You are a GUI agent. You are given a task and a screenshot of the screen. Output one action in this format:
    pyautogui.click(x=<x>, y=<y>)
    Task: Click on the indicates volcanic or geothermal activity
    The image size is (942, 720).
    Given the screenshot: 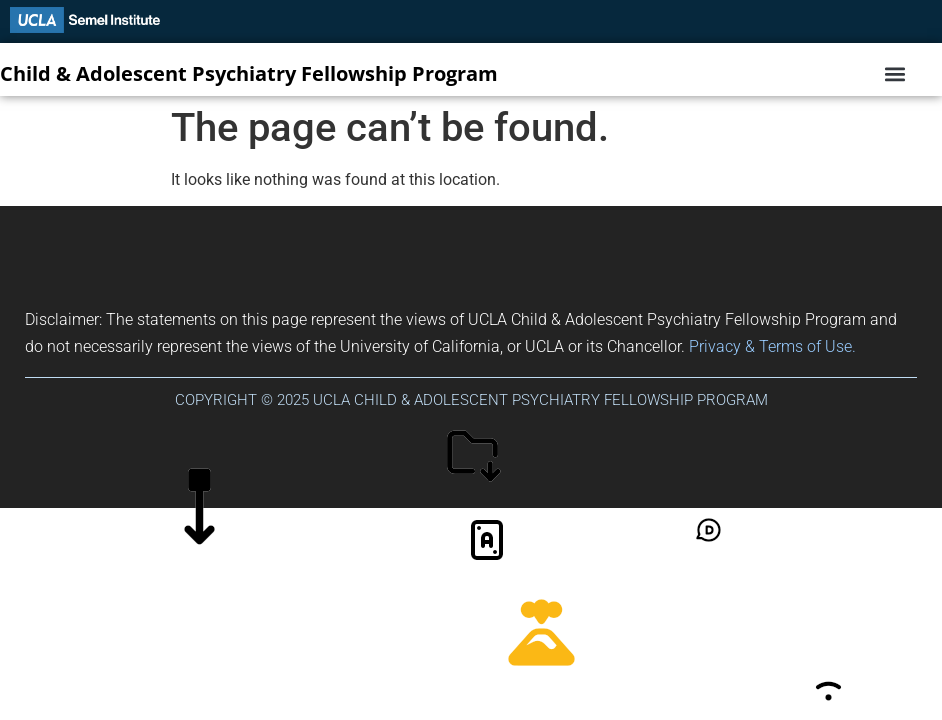 What is the action you would take?
    pyautogui.click(x=541, y=632)
    